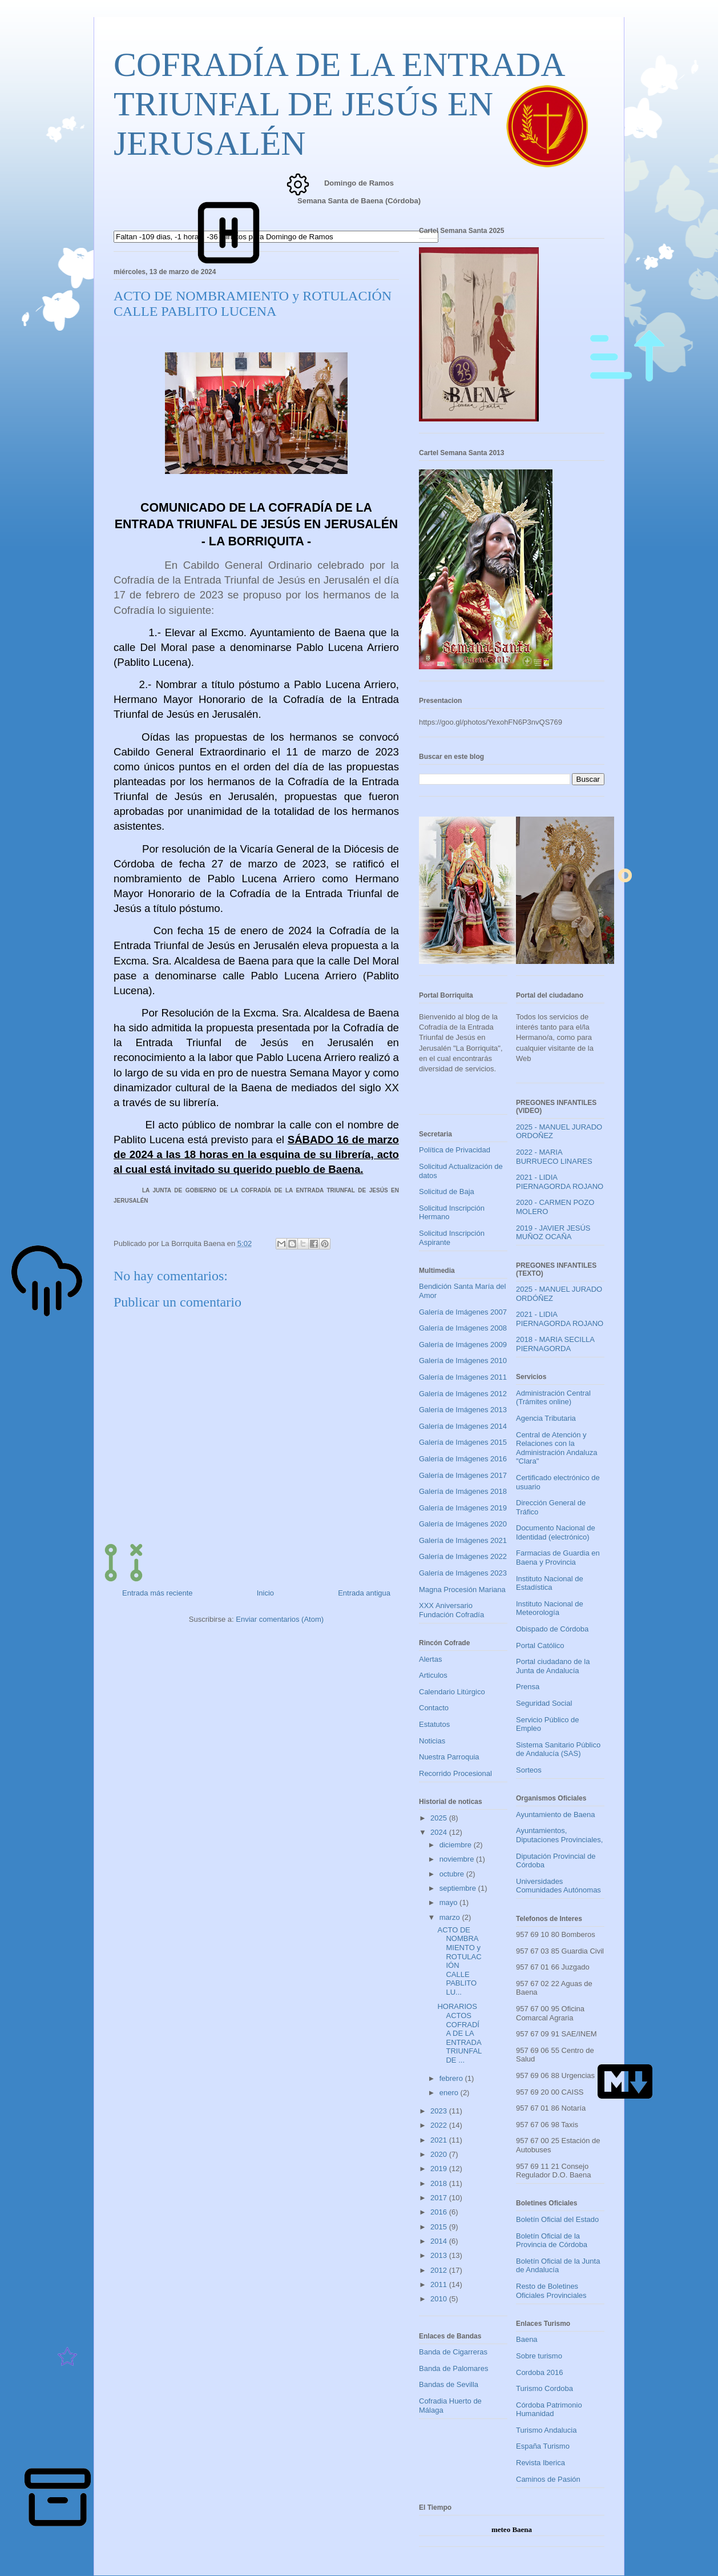 This screenshot has height=2576, width=718. I want to click on format text using markdown, so click(625, 2081).